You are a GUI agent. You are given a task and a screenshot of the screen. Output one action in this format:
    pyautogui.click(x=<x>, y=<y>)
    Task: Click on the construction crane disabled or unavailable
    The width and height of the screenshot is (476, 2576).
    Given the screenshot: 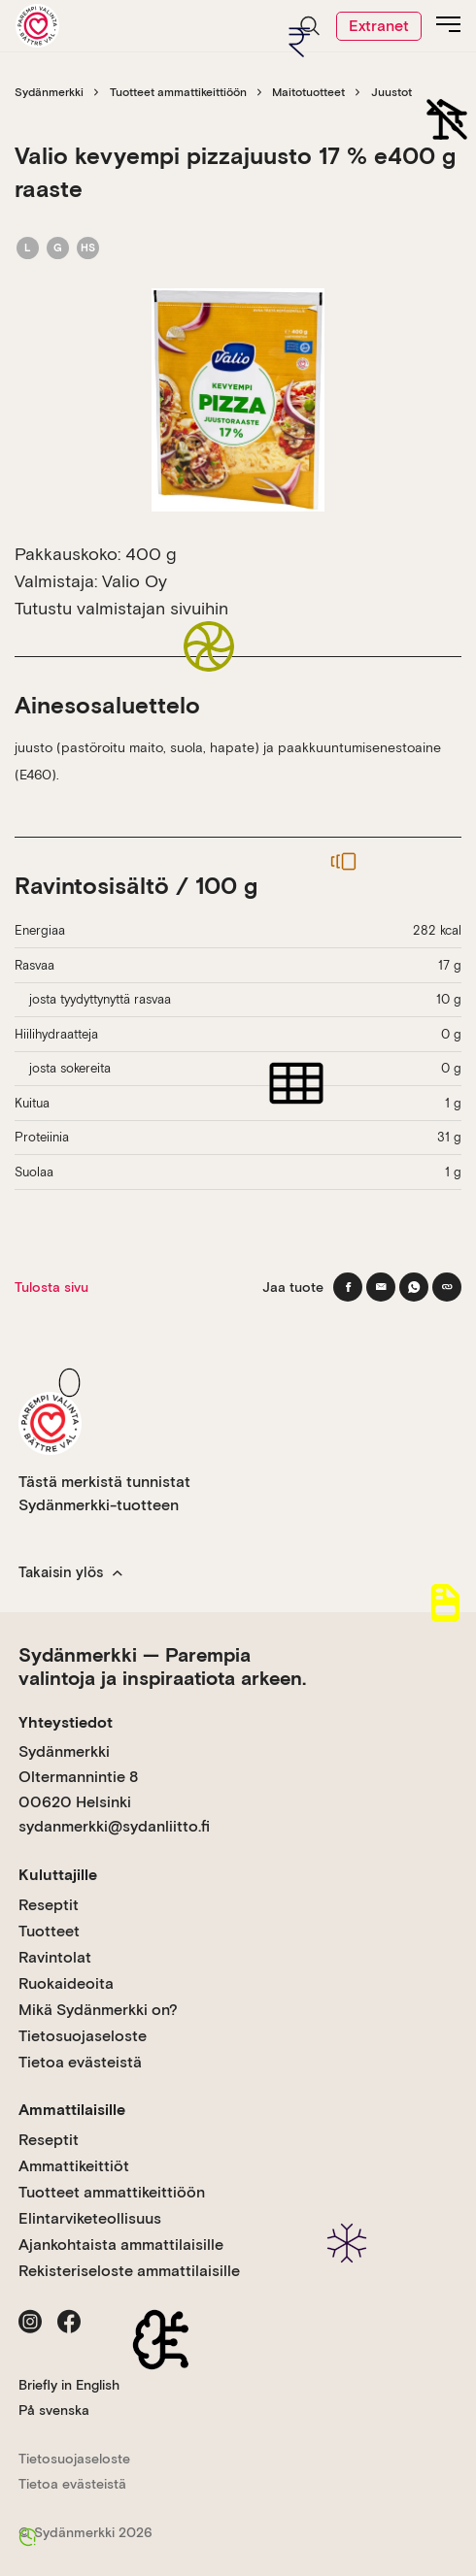 What is the action you would take?
    pyautogui.click(x=447, y=119)
    